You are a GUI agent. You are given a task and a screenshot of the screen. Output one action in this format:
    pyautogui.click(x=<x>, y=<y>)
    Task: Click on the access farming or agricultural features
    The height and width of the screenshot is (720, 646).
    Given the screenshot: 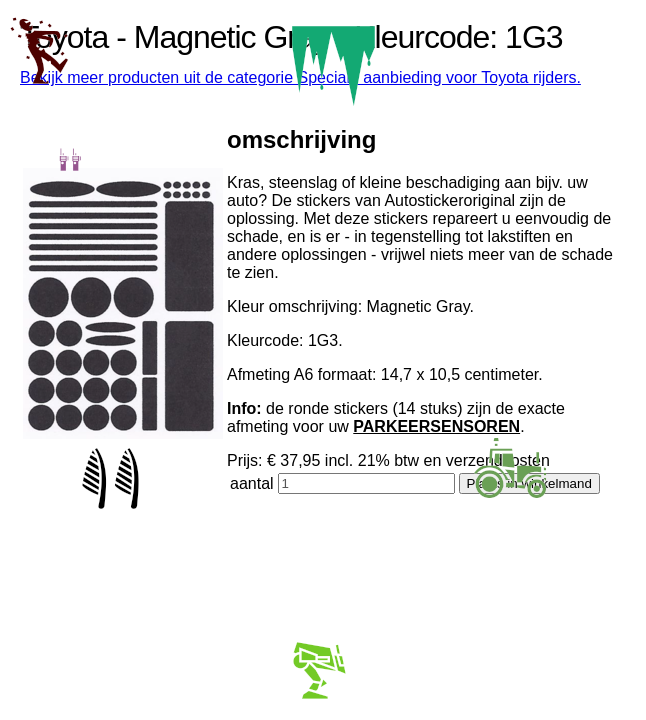 What is the action you would take?
    pyautogui.click(x=510, y=468)
    